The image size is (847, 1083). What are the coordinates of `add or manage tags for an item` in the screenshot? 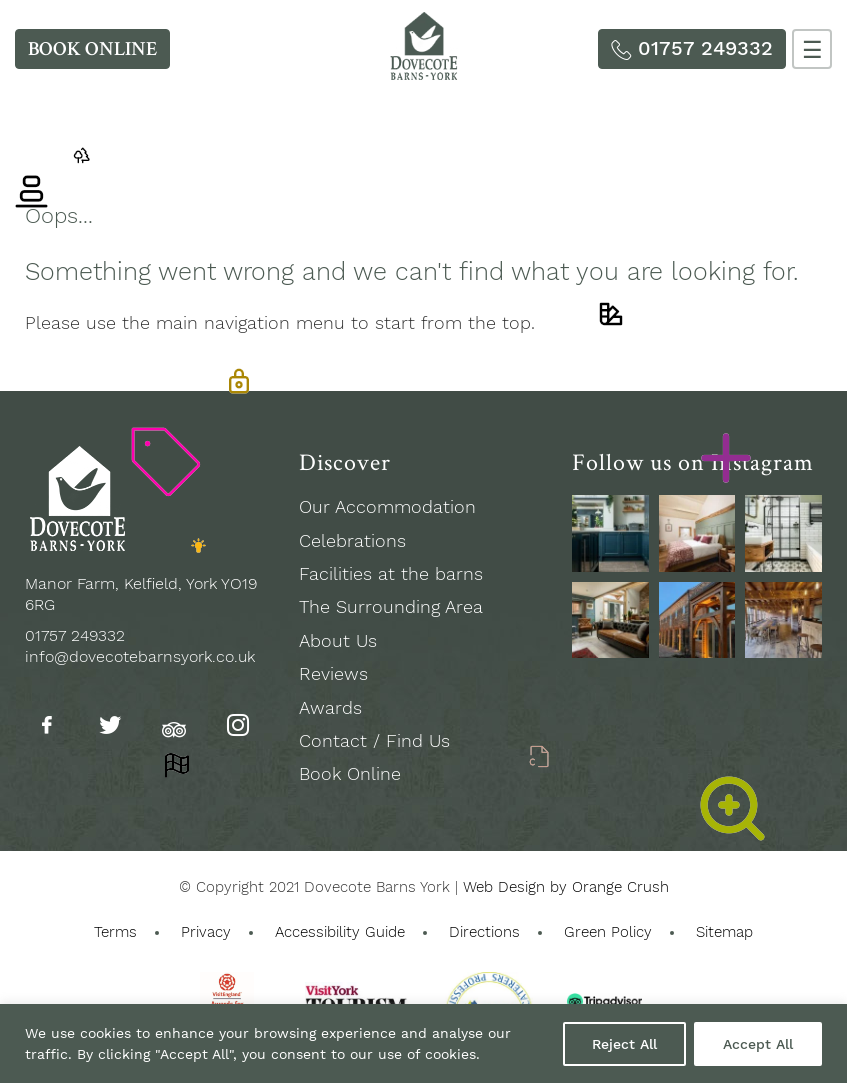 It's located at (162, 458).